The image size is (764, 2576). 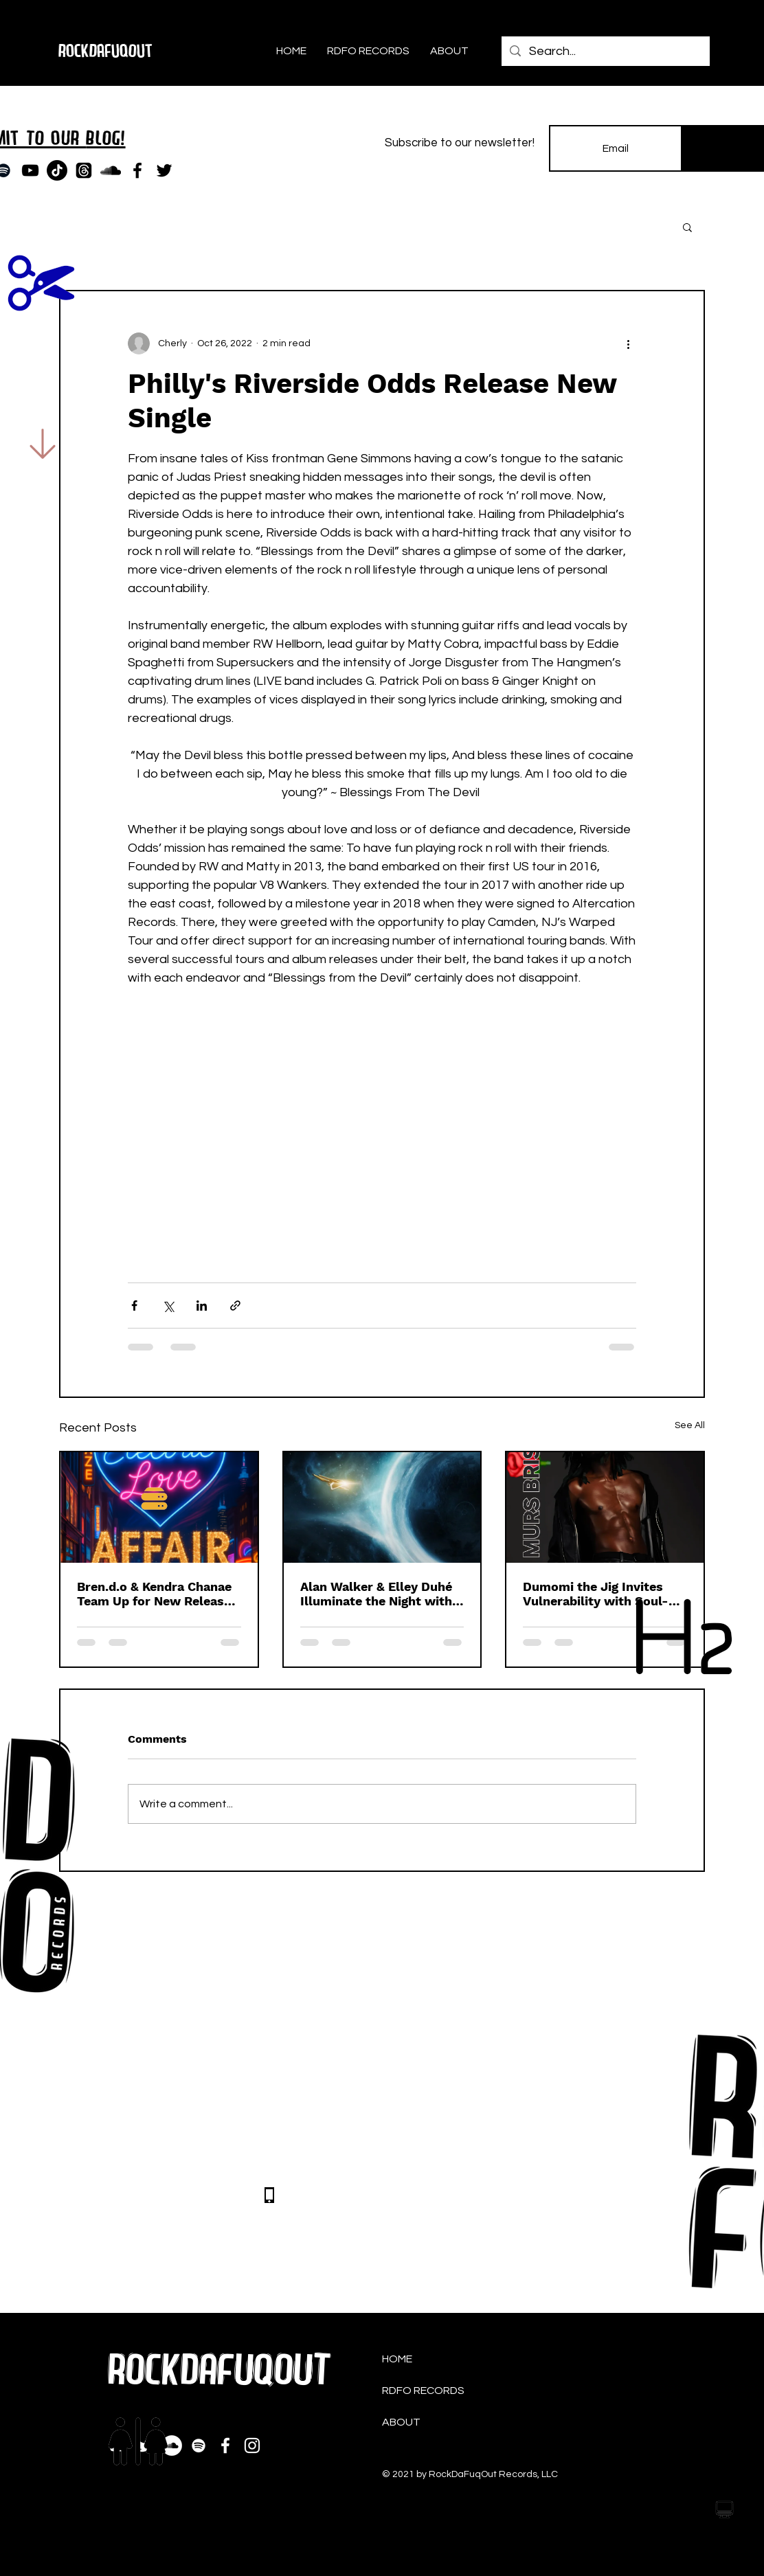 What do you see at coordinates (138, 2441) in the screenshot?
I see `locate nearby restrooms` at bounding box center [138, 2441].